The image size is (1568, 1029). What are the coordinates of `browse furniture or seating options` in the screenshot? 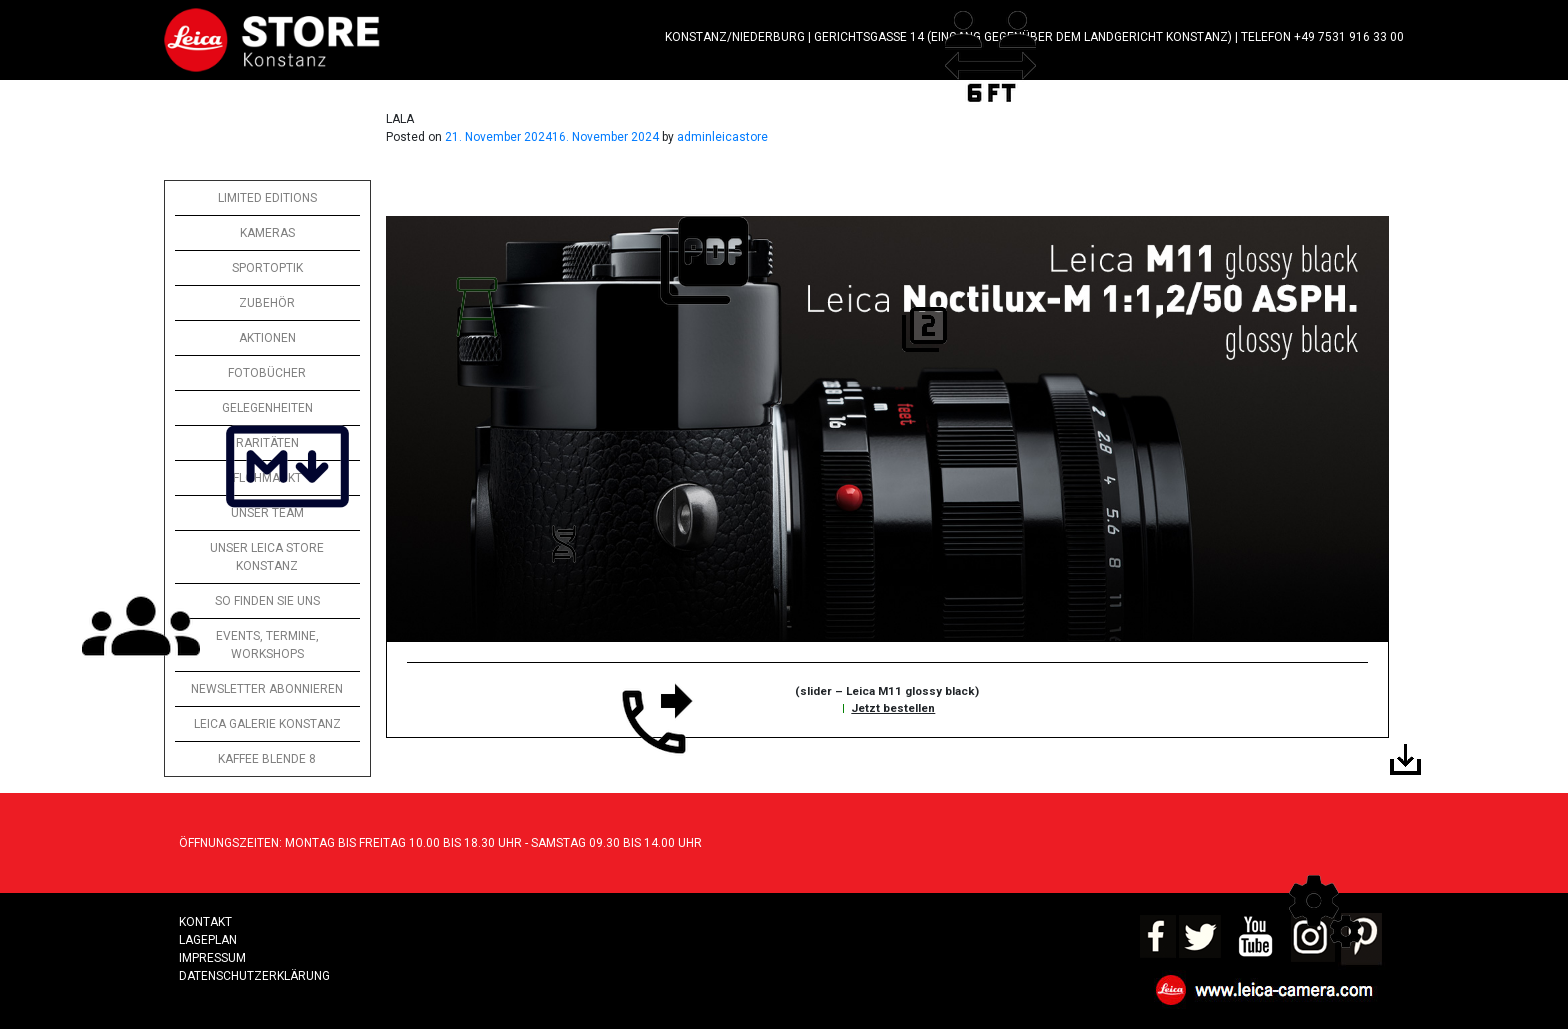 It's located at (477, 307).